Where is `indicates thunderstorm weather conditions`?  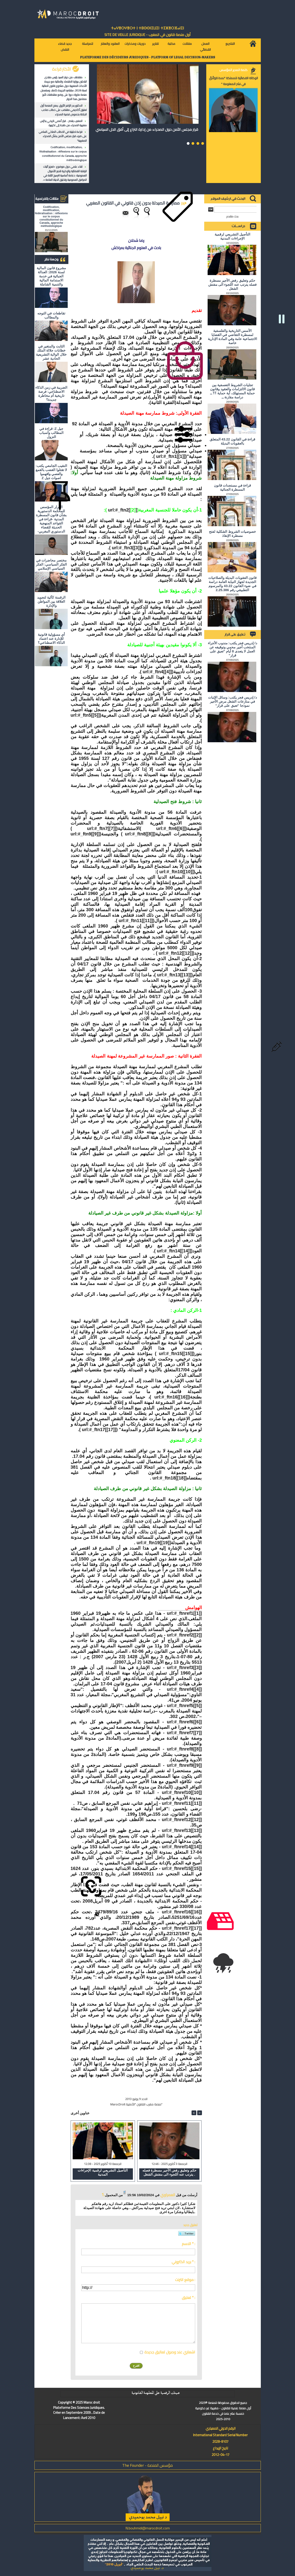
indicates thunderstorm weather conditions is located at coordinates (223, 1963).